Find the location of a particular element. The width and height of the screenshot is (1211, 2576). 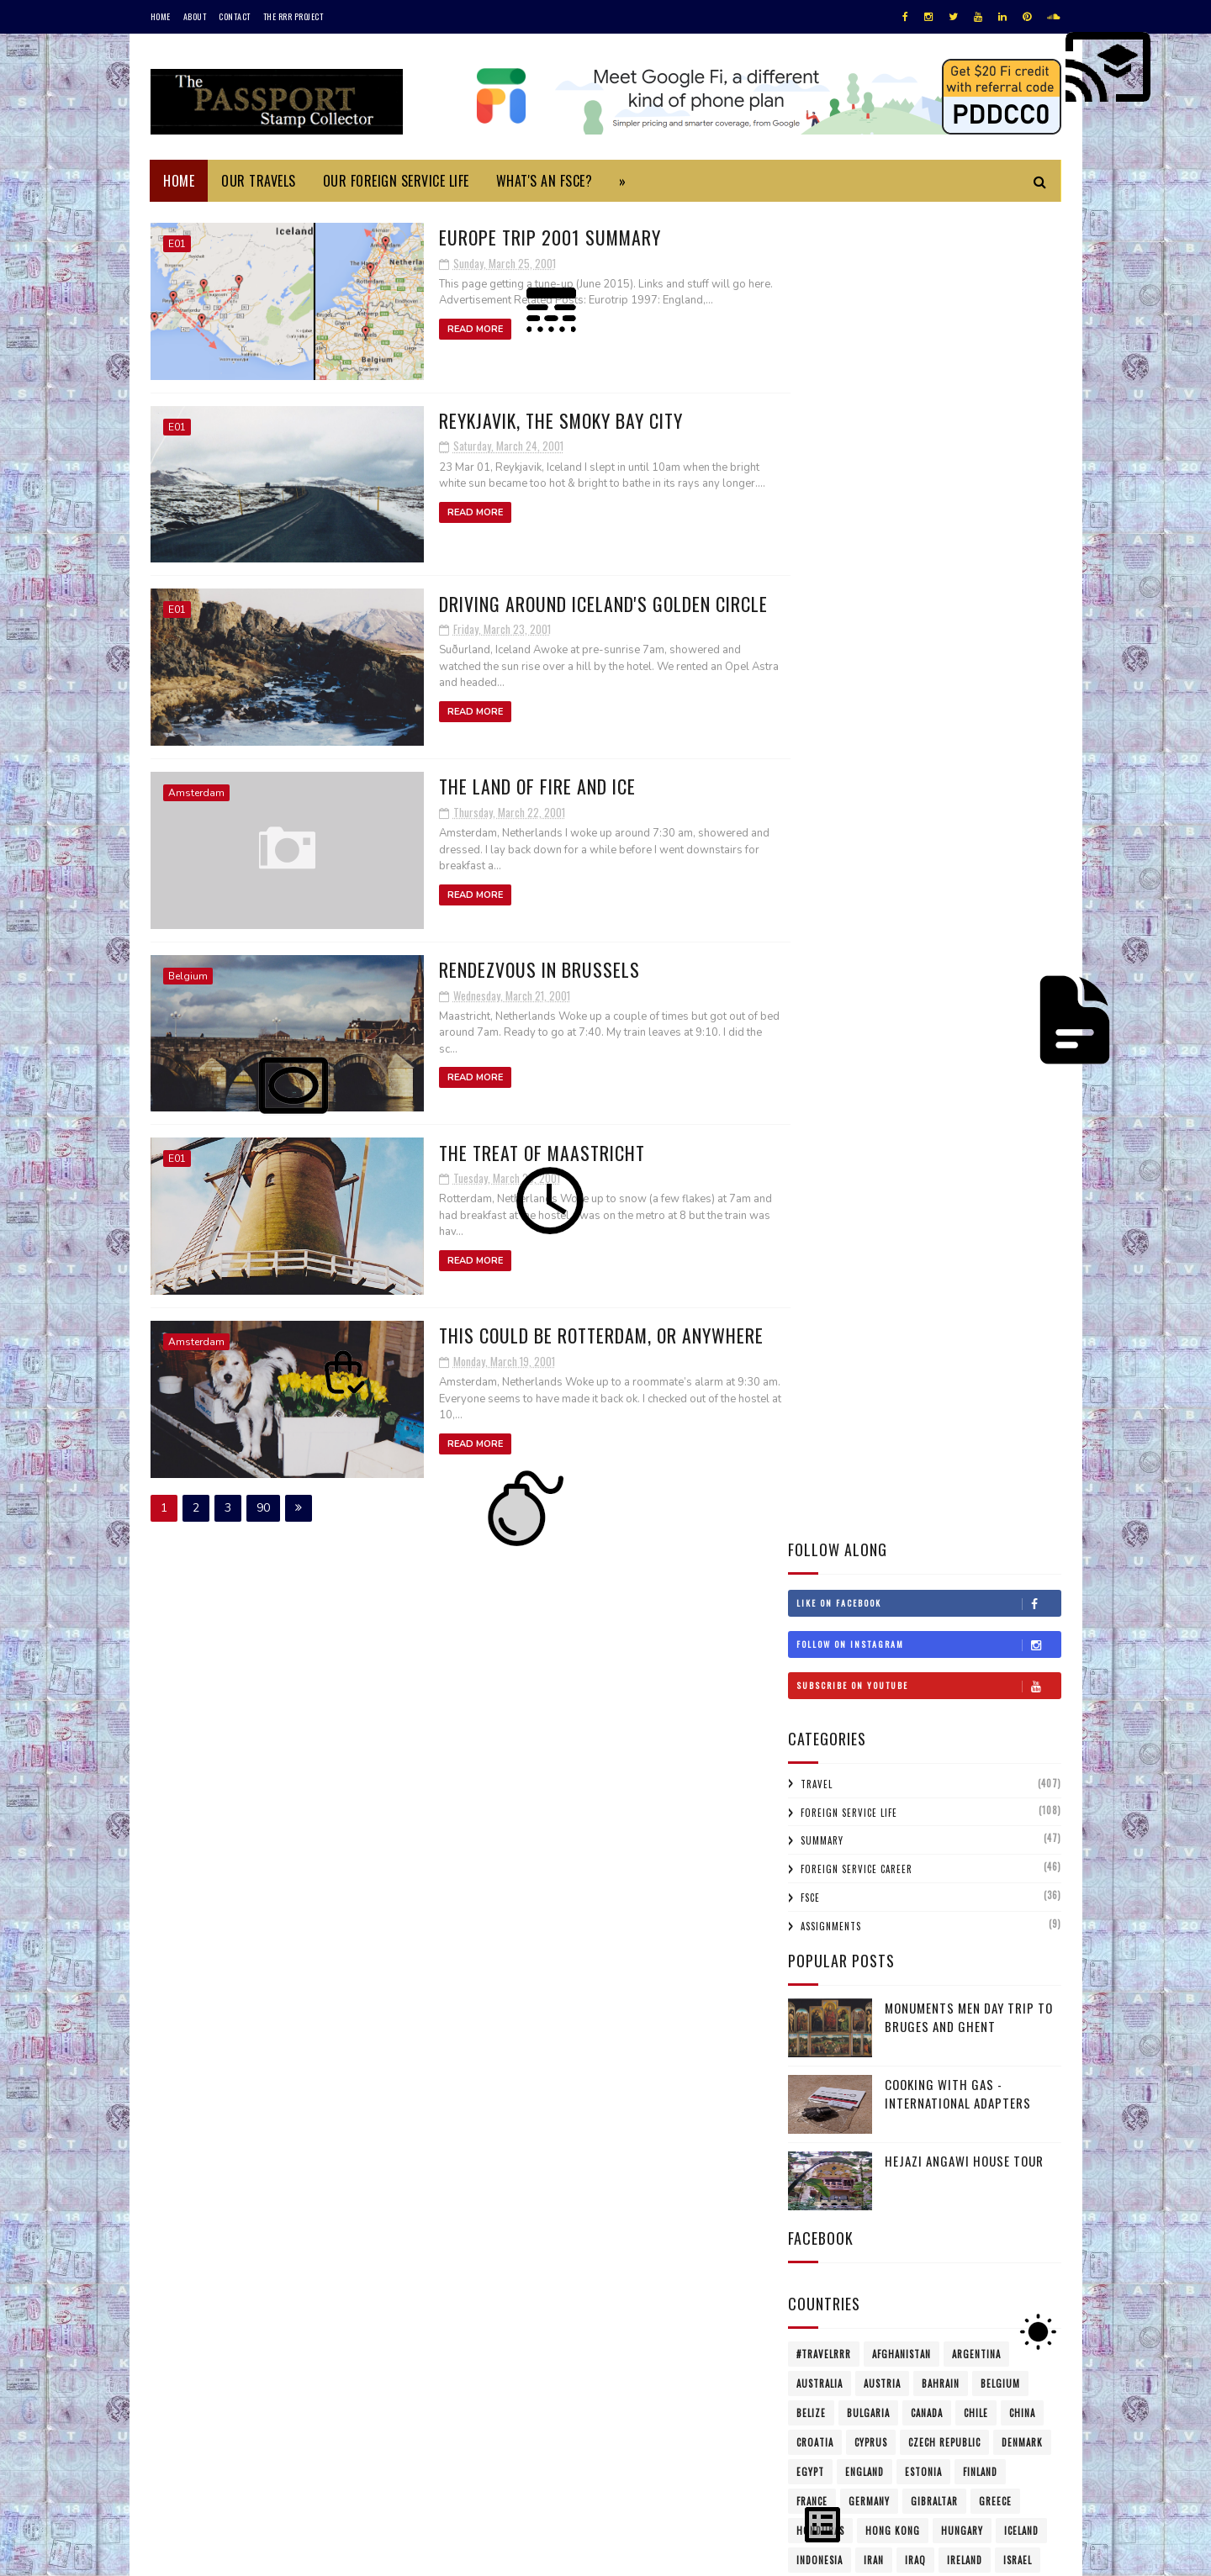

adjust text line spacing or density is located at coordinates (551, 309).